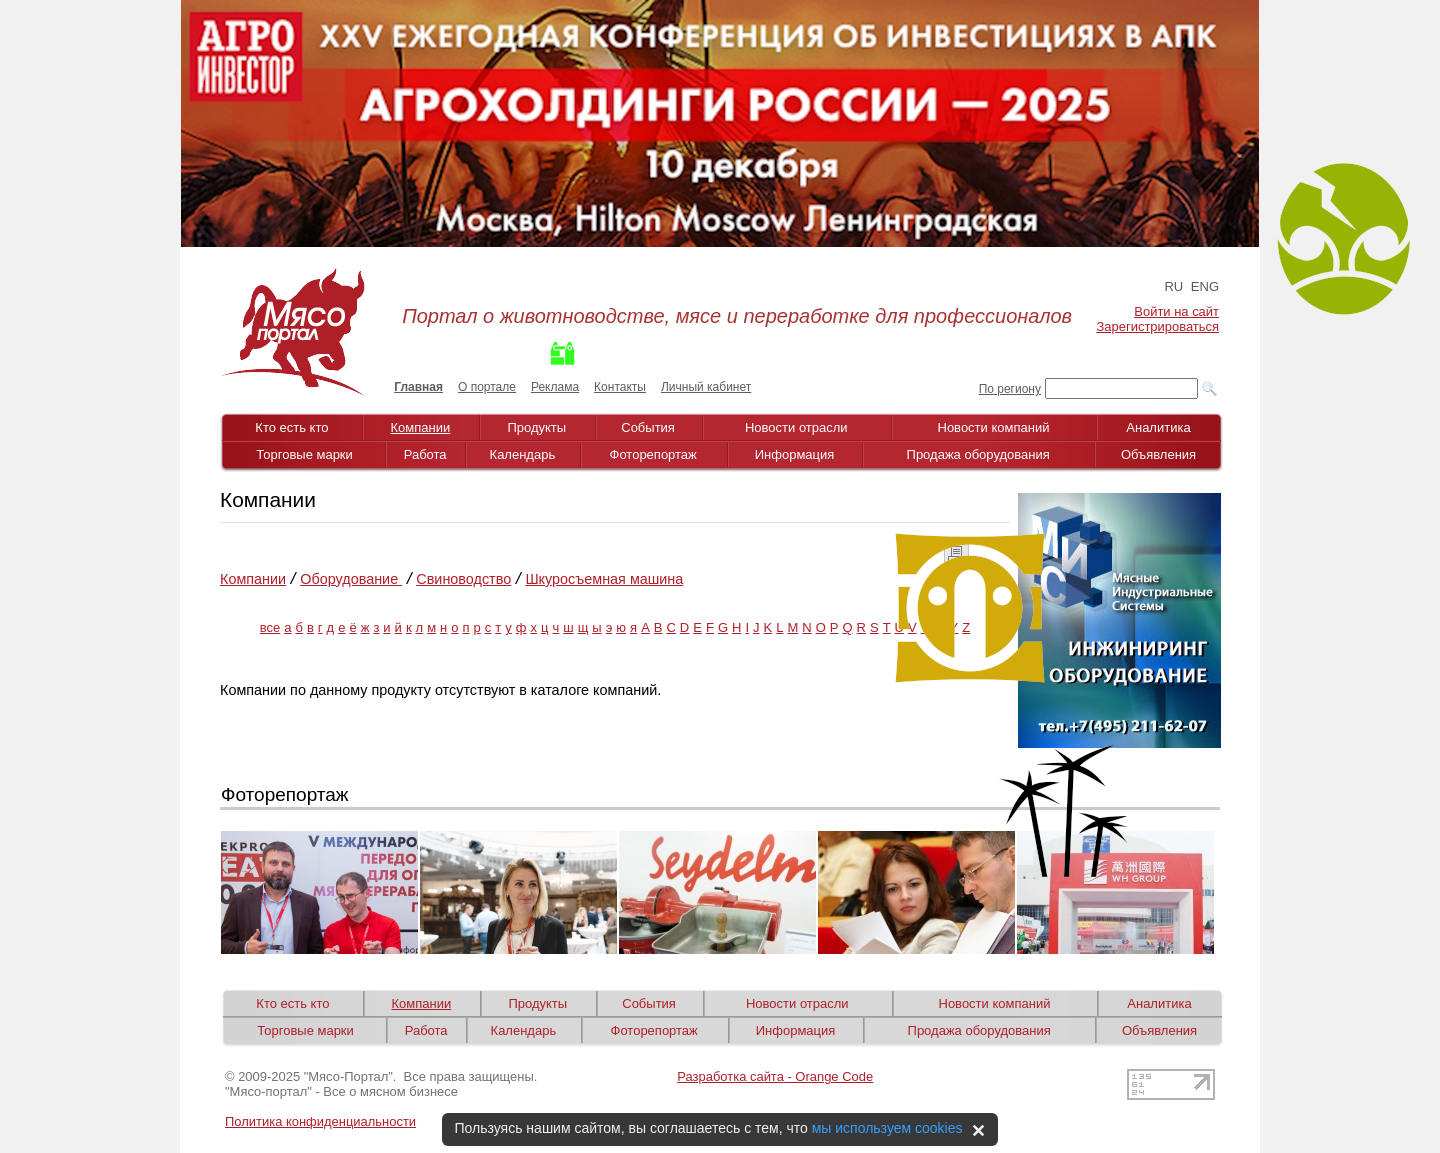 The image size is (1440, 1153). Describe the element at coordinates (970, 608) in the screenshot. I see `select player avatar or character` at that location.